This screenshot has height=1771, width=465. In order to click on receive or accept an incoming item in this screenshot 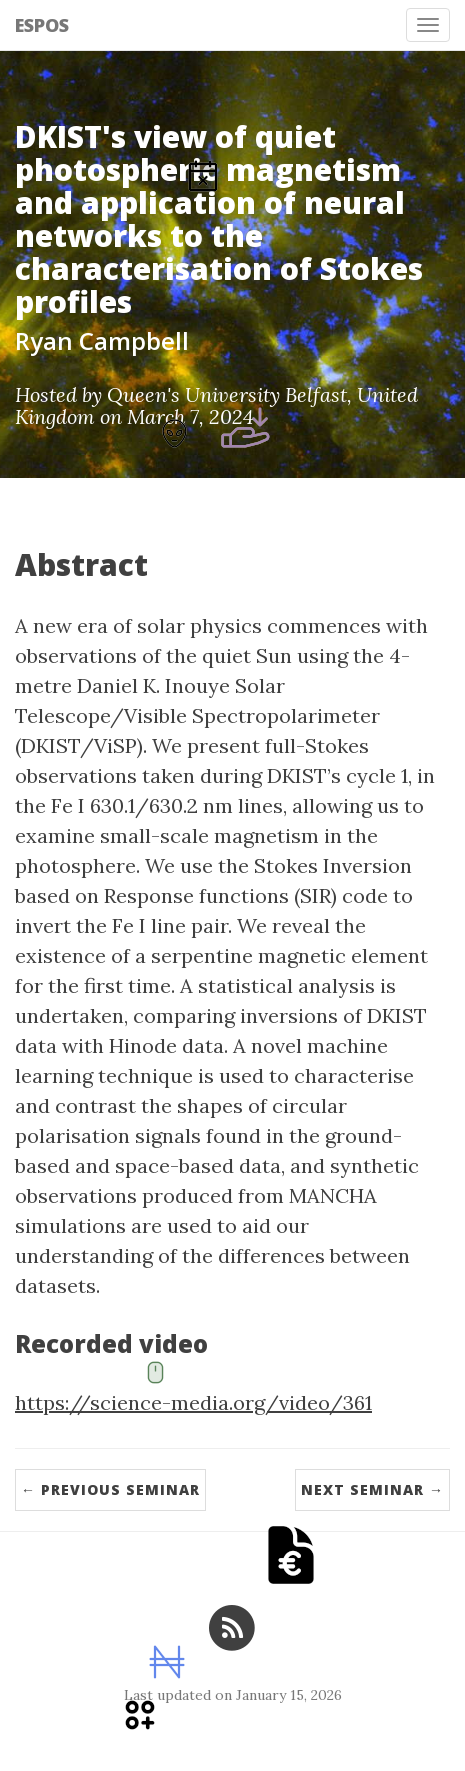, I will do `click(247, 430)`.